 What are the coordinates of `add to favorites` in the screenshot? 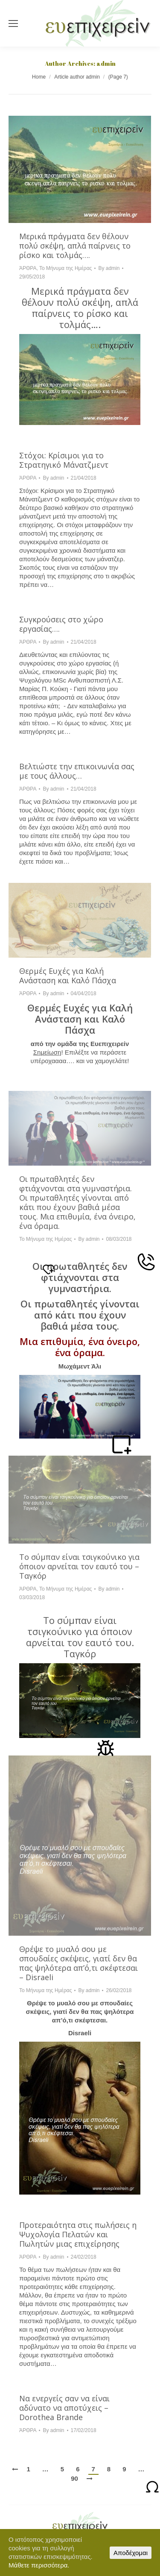 It's located at (48, 1269).